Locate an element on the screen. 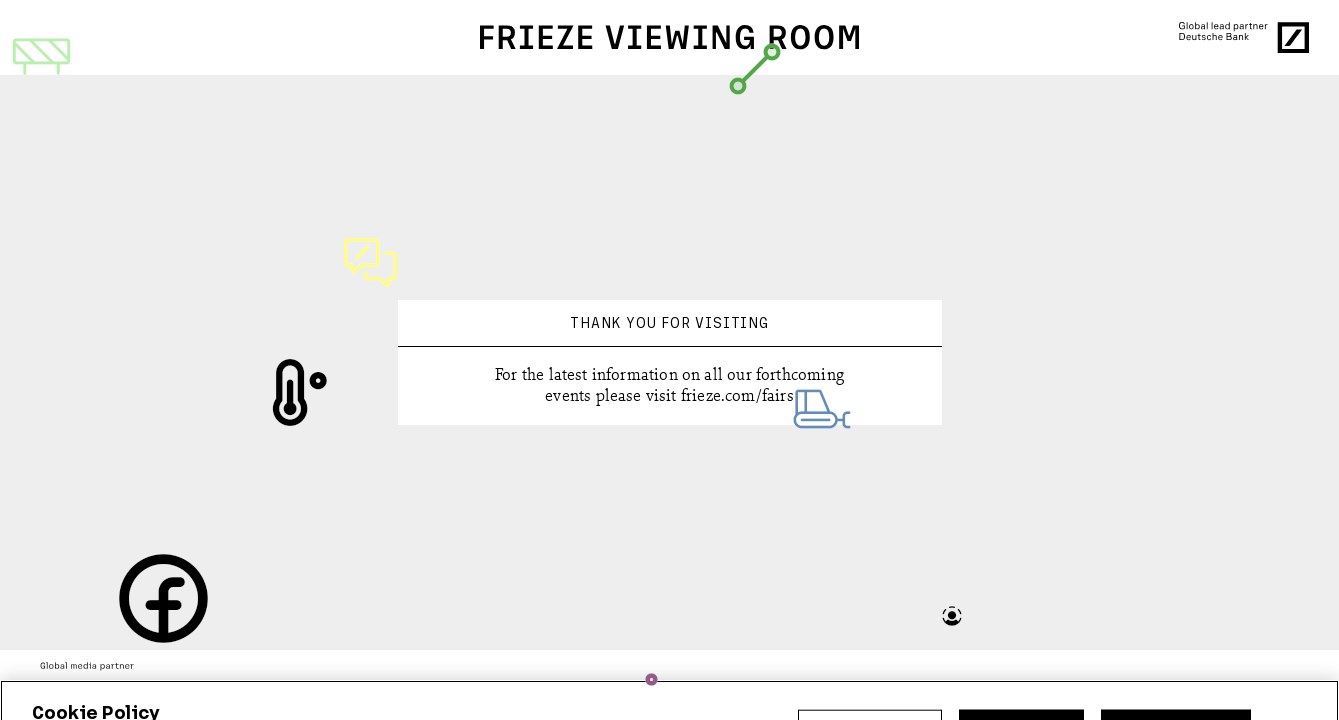 The height and width of the screenshot is (720, 1339). view current temperature is located at coordinates (295, 392).